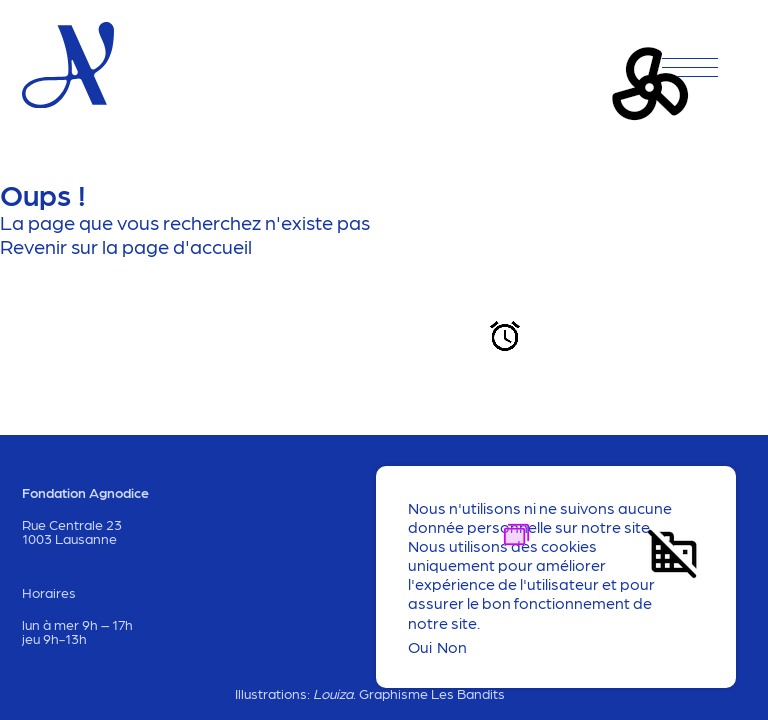  Describe the element at coordinates (674, 552) in the screenshot. I see `indicates a website or domain is unavailable` at that location.